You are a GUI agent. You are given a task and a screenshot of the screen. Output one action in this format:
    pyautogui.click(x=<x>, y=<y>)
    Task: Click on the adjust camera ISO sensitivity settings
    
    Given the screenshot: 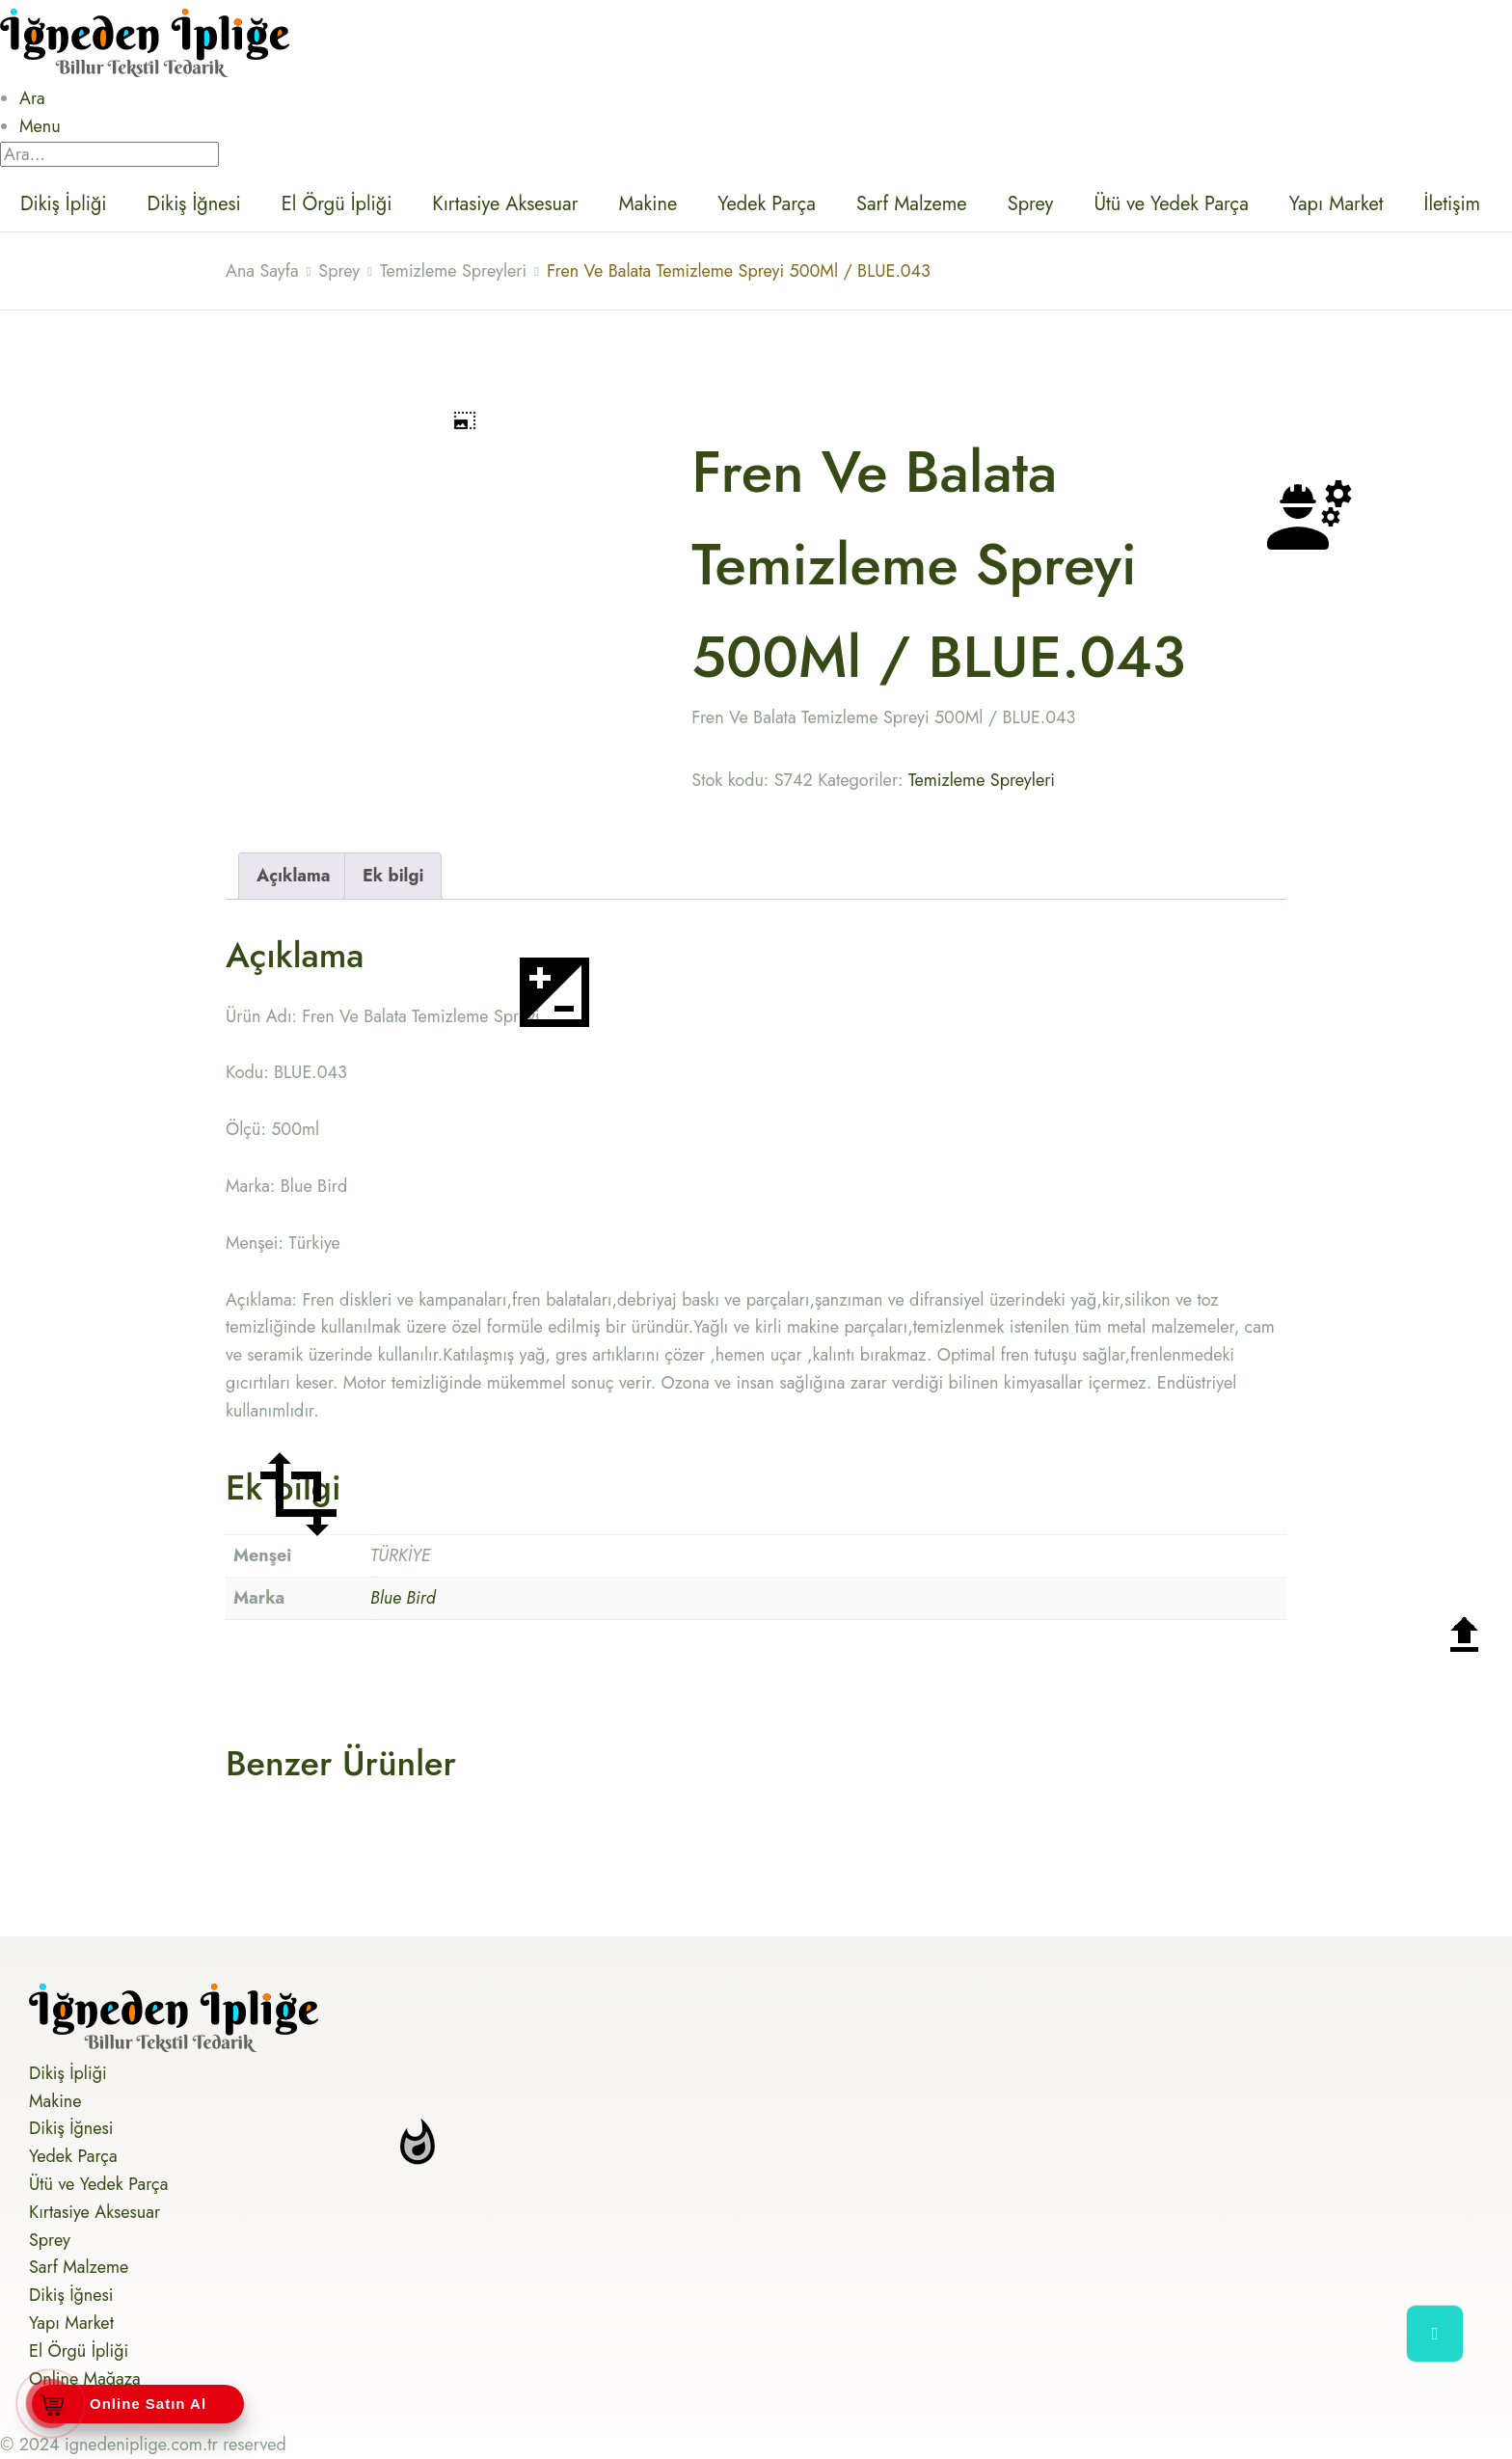 What is the action you would take?
    pyautogui.click(x=554, y=992)
    